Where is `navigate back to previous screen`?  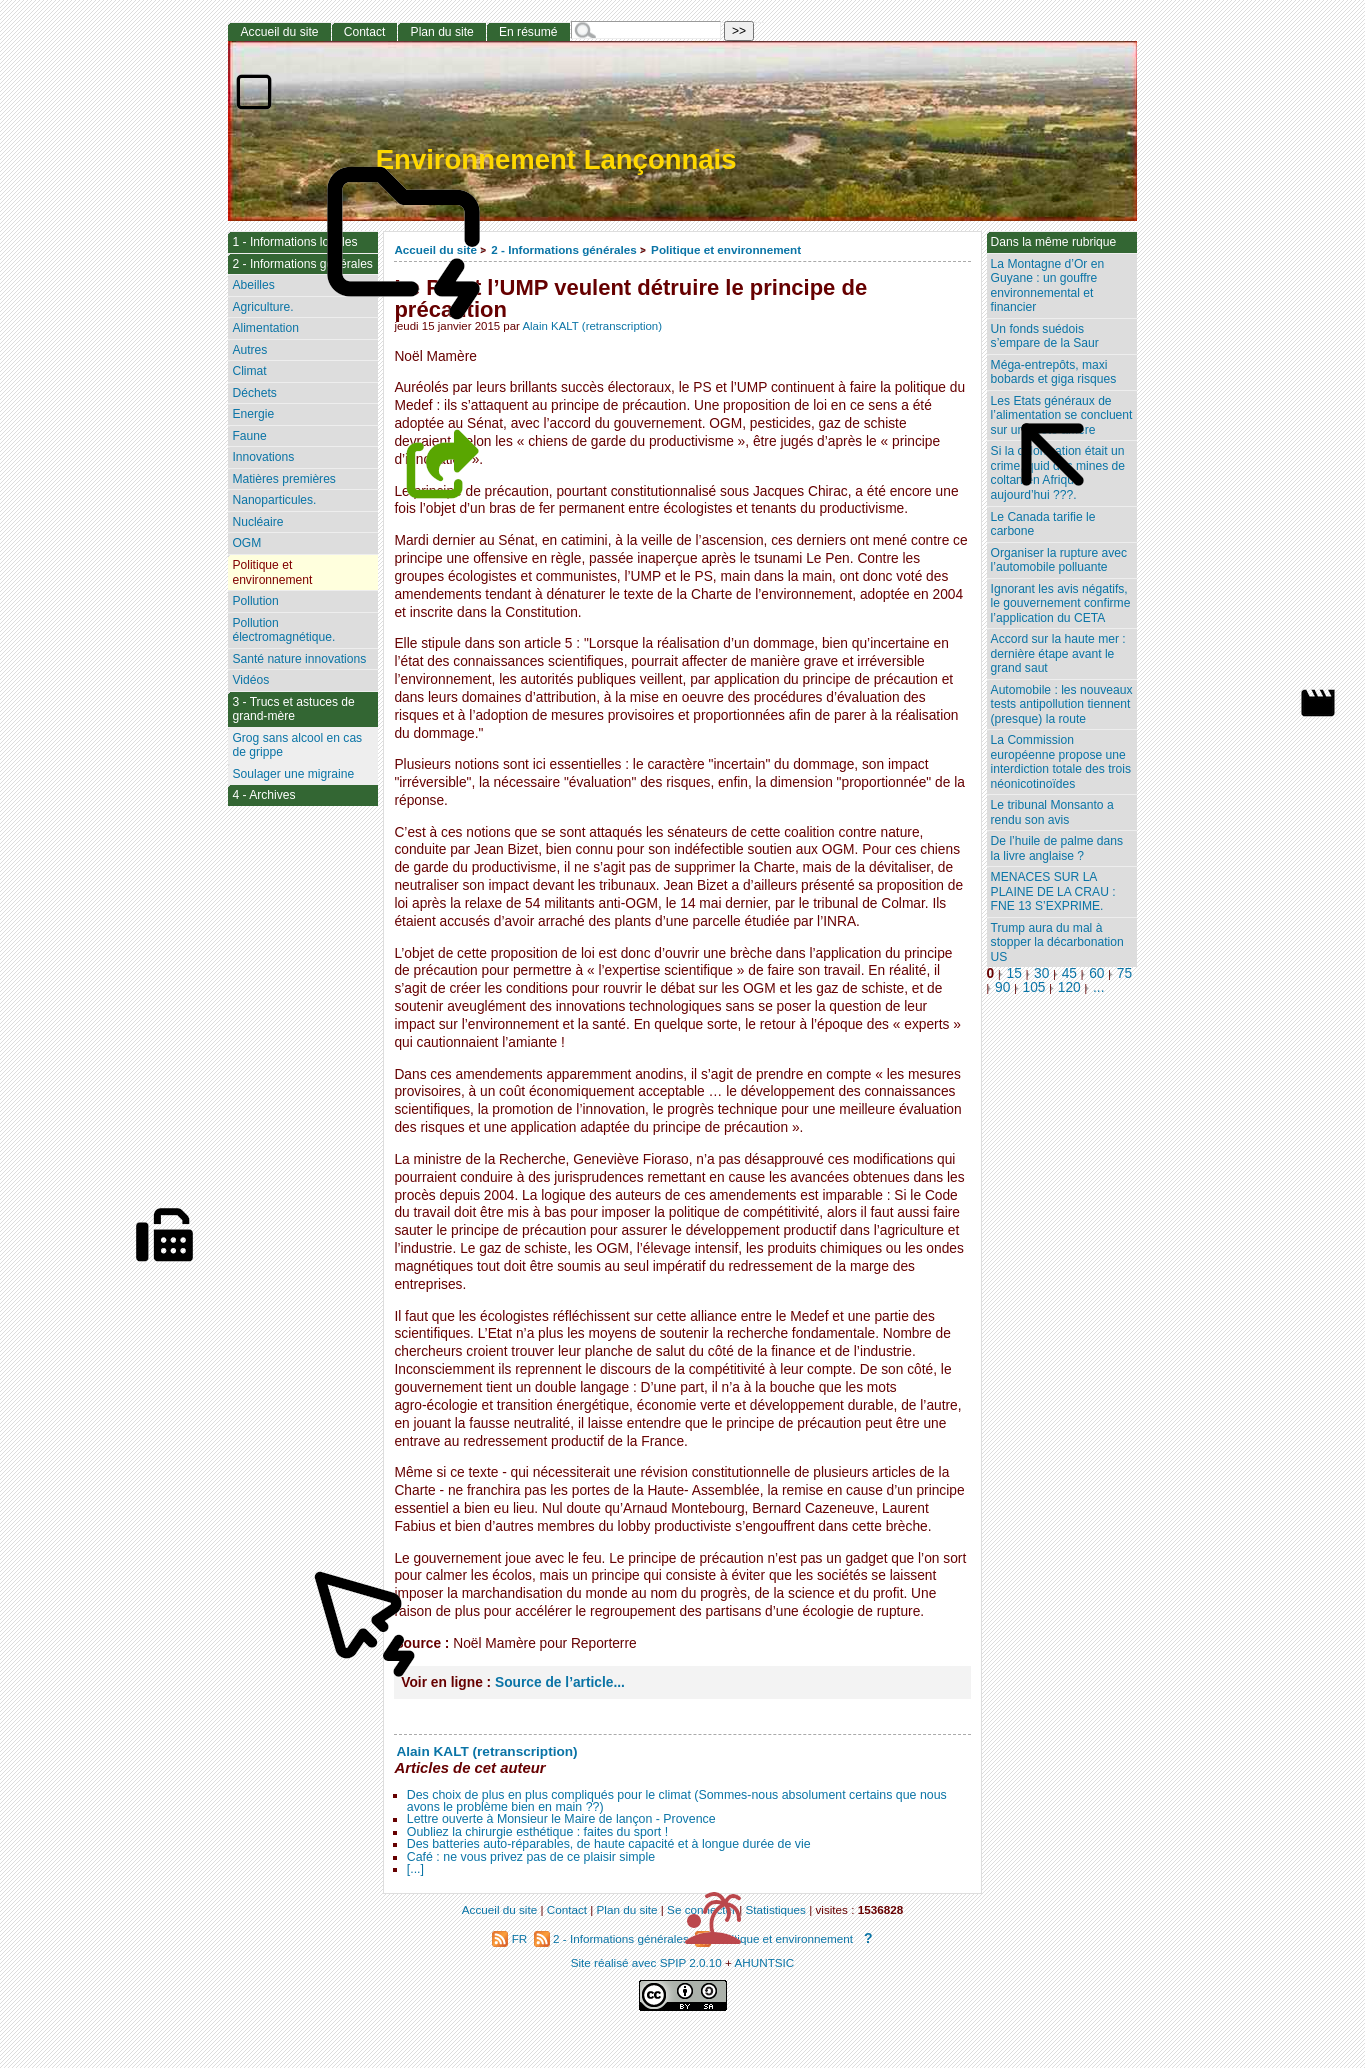
navigate back to previous screen is located at coordinates (1052, 454).